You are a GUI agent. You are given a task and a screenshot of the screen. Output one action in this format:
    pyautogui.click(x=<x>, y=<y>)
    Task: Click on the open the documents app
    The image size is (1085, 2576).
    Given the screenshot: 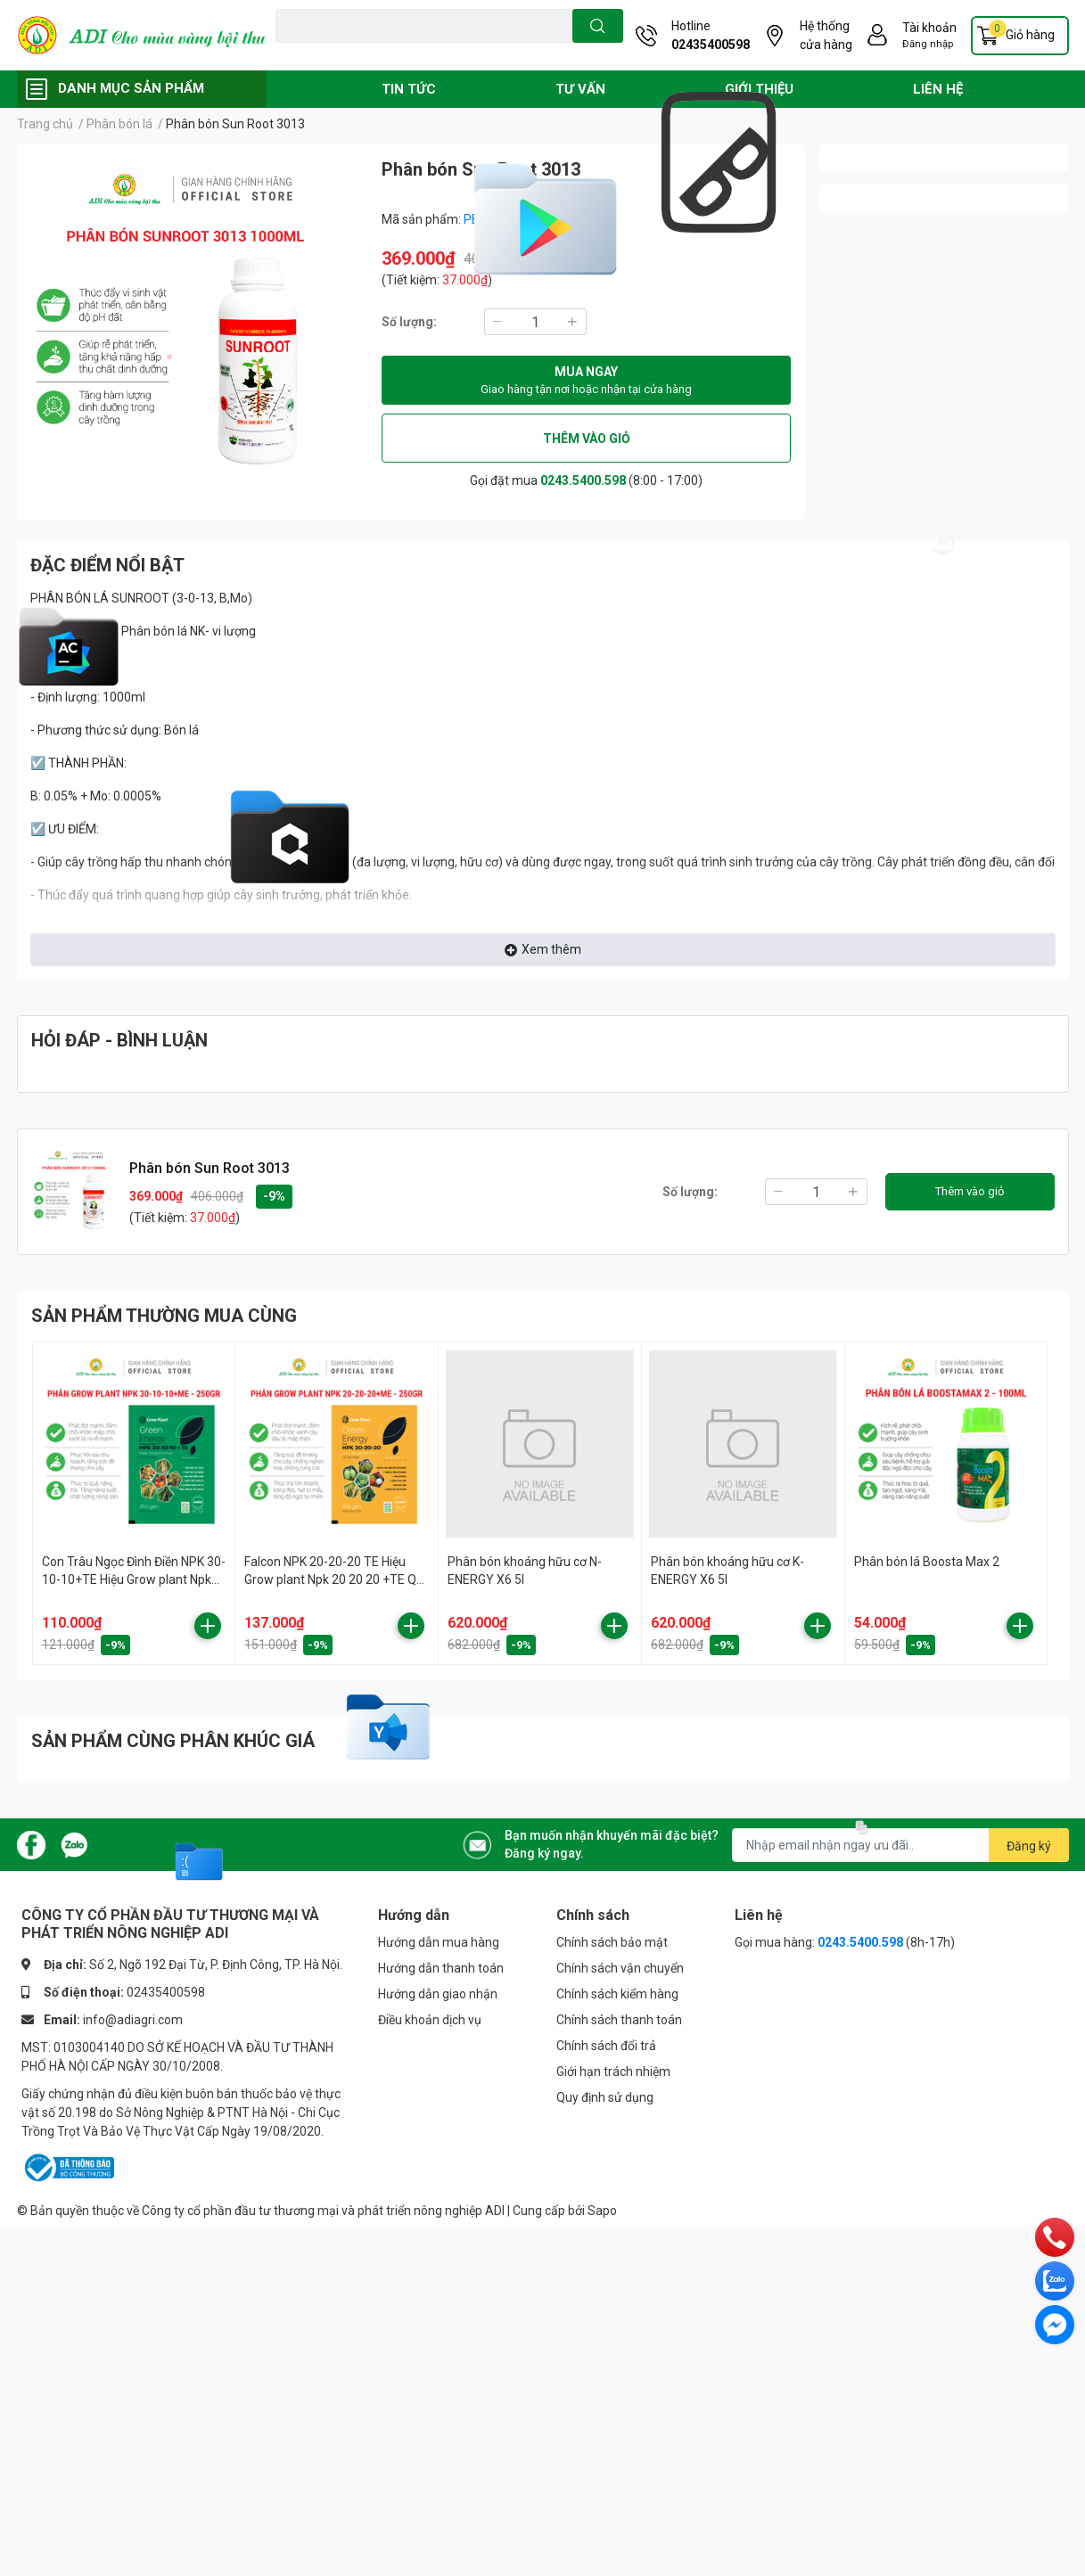 What is the action you would take?
    pyautogui.click(x=723, y=162)
    